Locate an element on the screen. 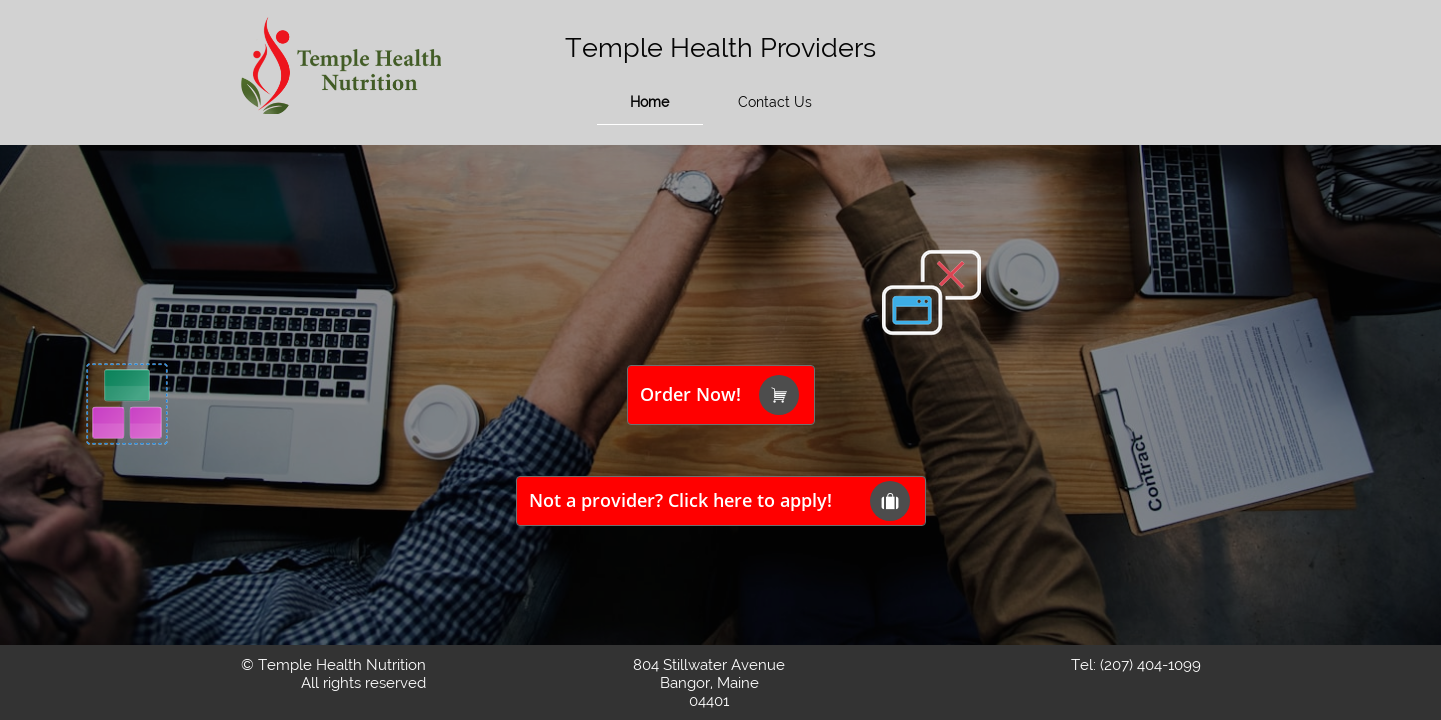 The width and height of the screenshot is (1441, 720). close or shut down display is located at coordinates (931, 292).